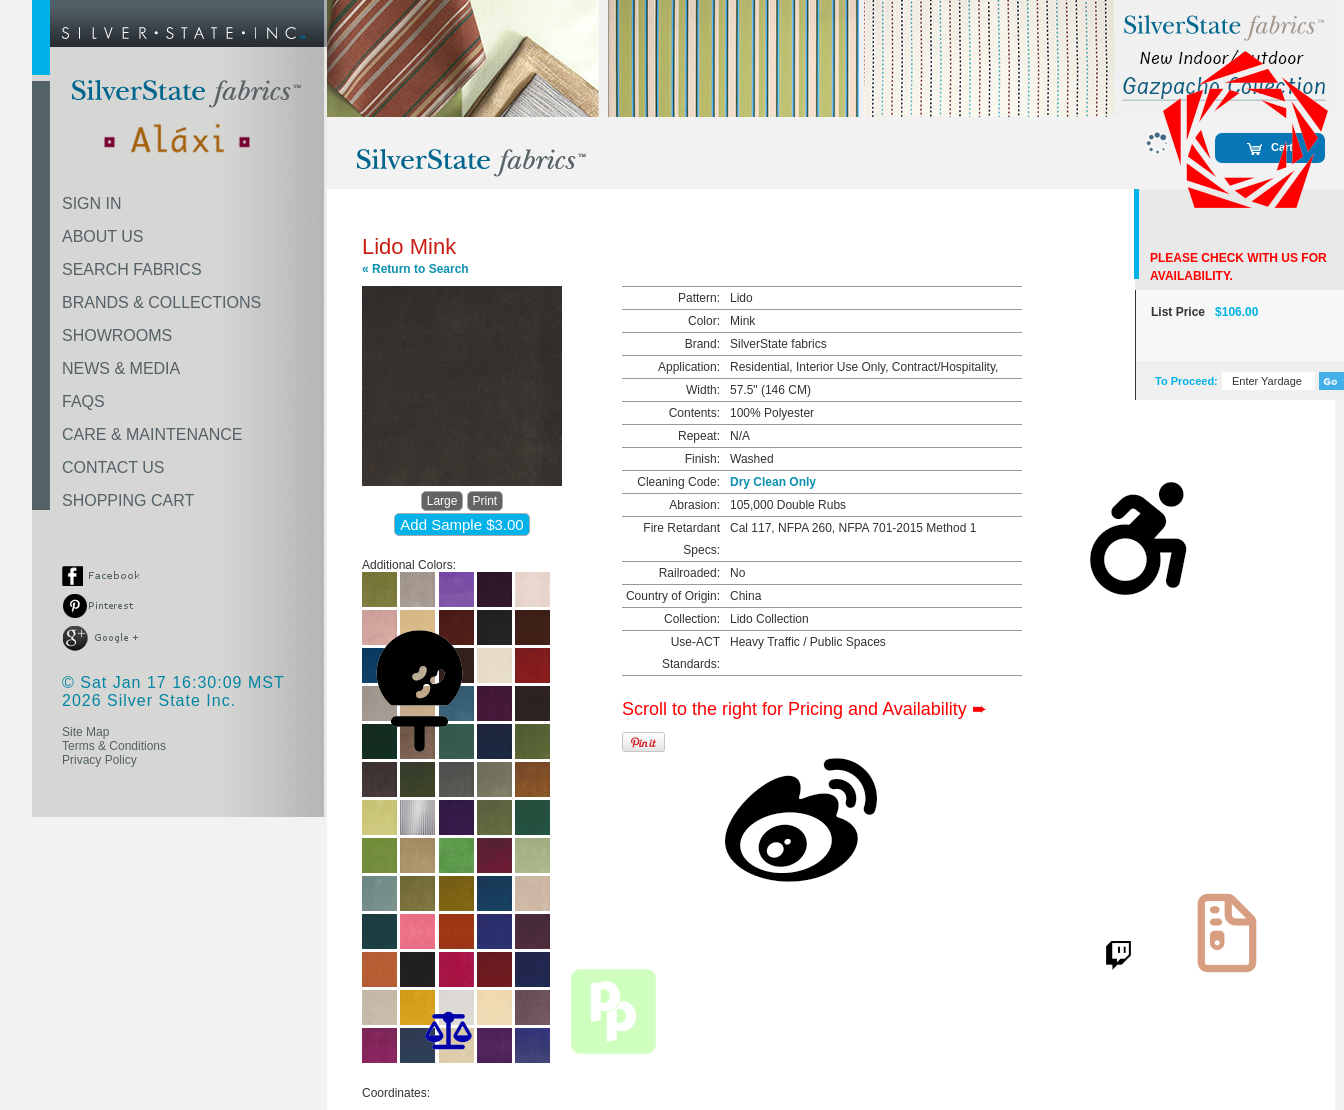 The height and width of the screenshot is (1110, 1344). I want to click on open Sina Weibo app, so click(801, 820).